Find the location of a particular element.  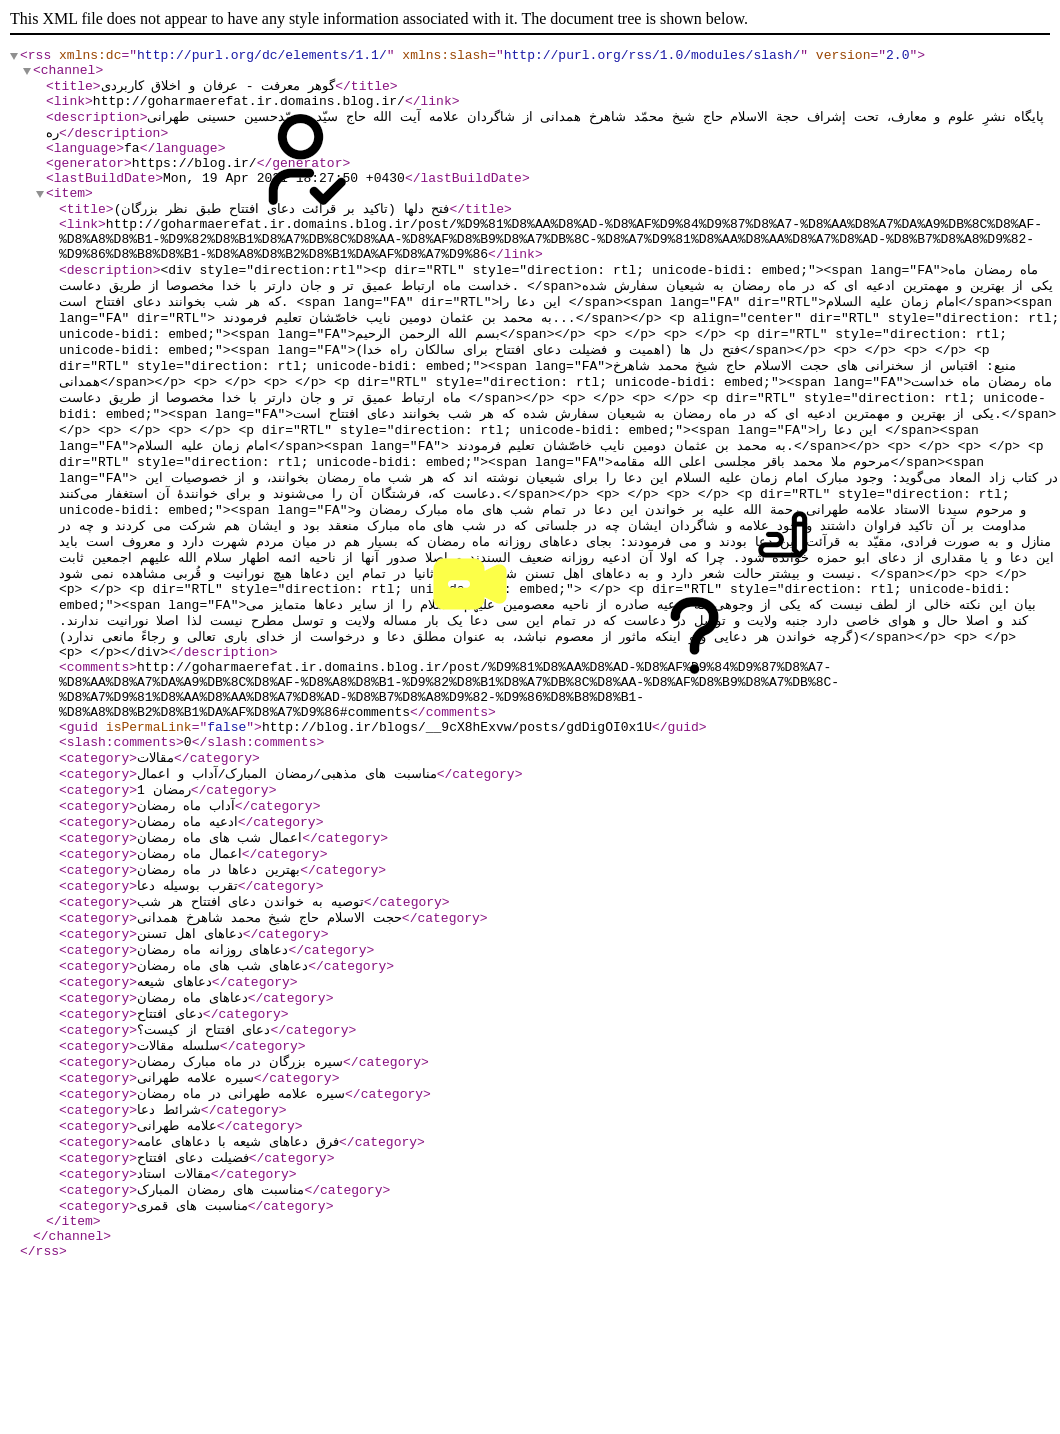

access help or support is located at coordinates (694, 635).